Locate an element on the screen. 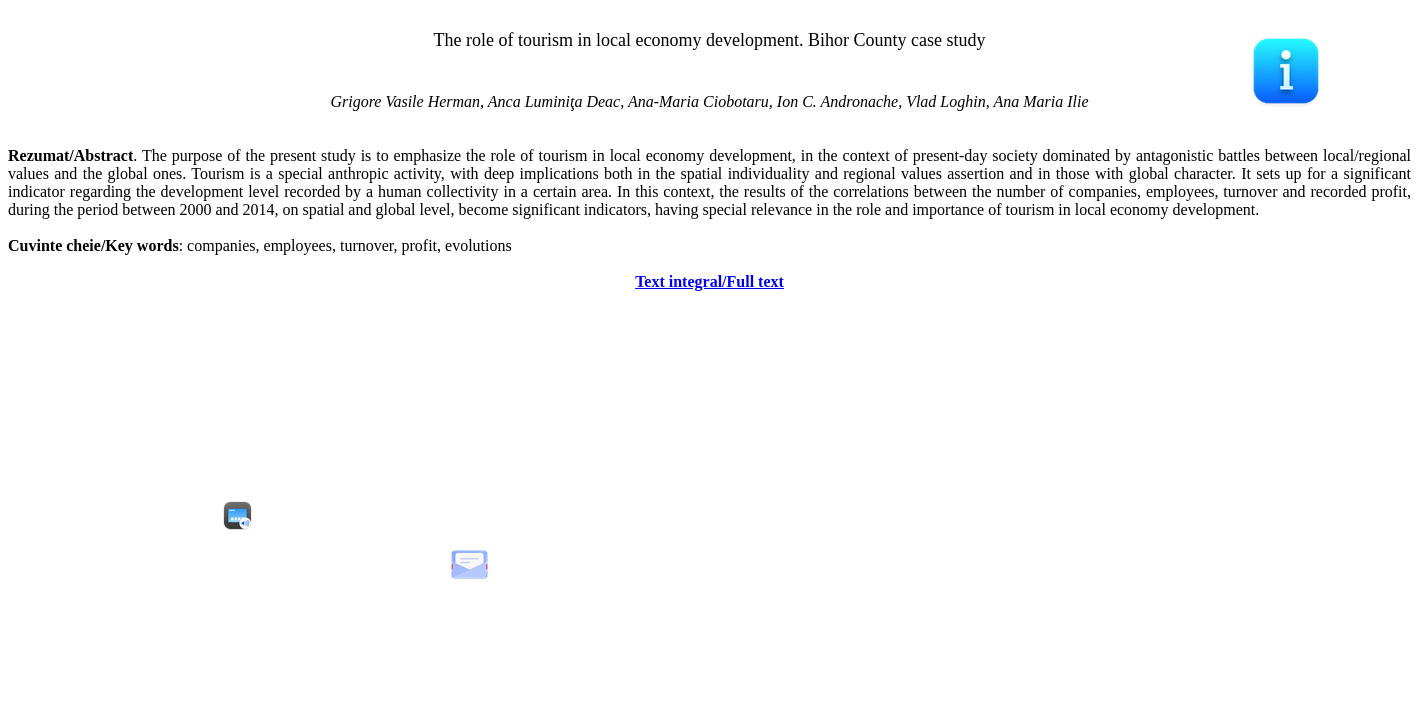 This screenshot has height=720, width=1419. open ibus input method settings is located at coordinates (1286, 71).